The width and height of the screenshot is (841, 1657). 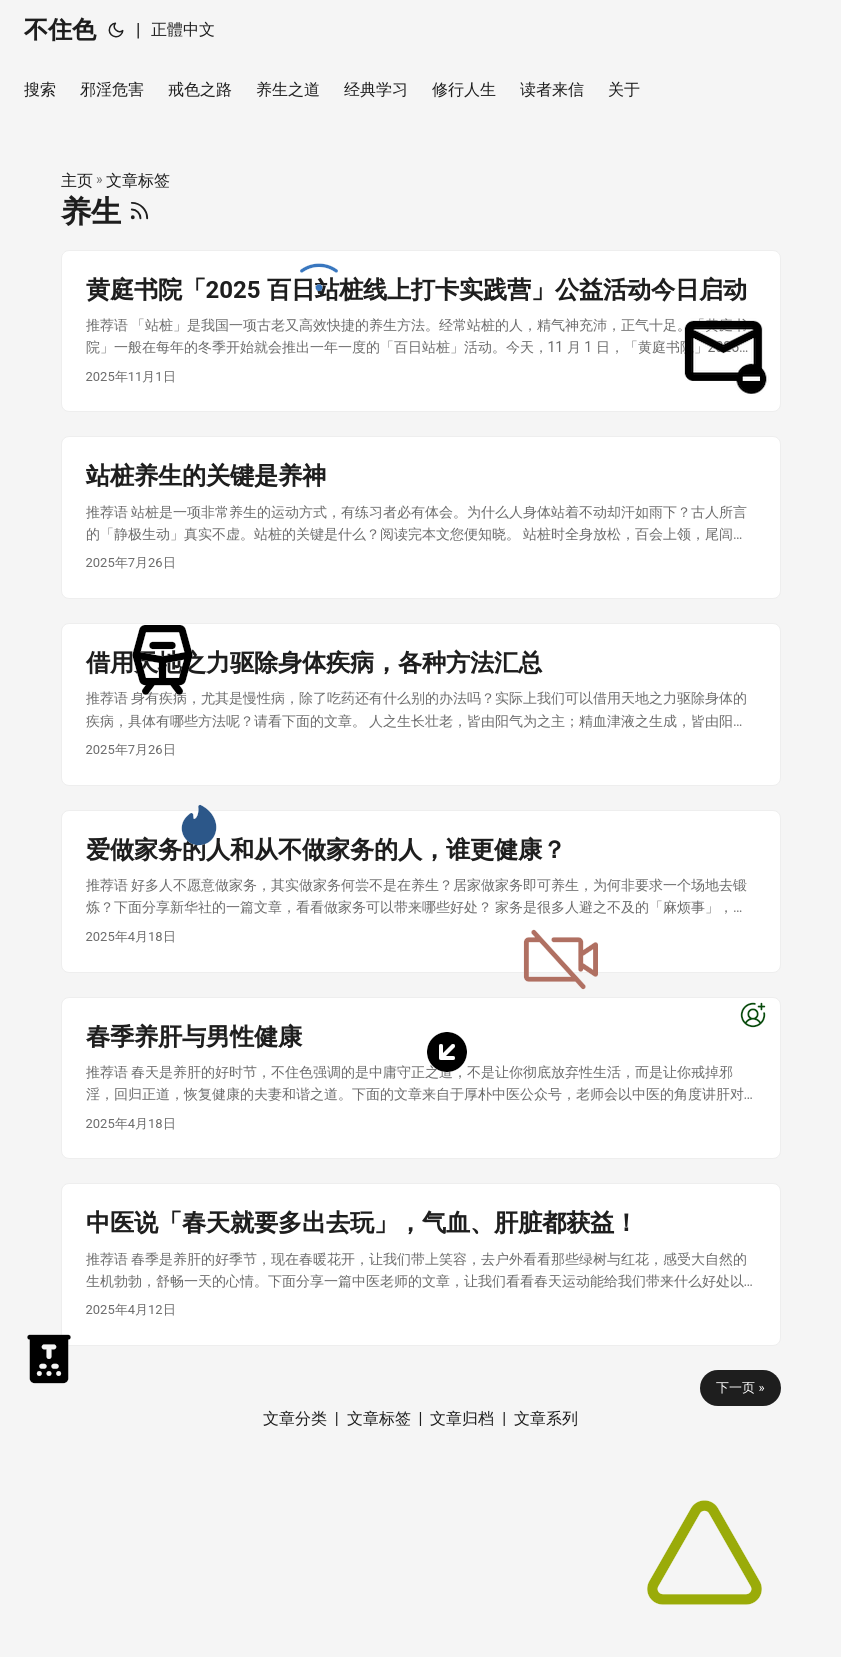 I want to click on unsubscribe from a mailing list, so click(x=723, y=359).